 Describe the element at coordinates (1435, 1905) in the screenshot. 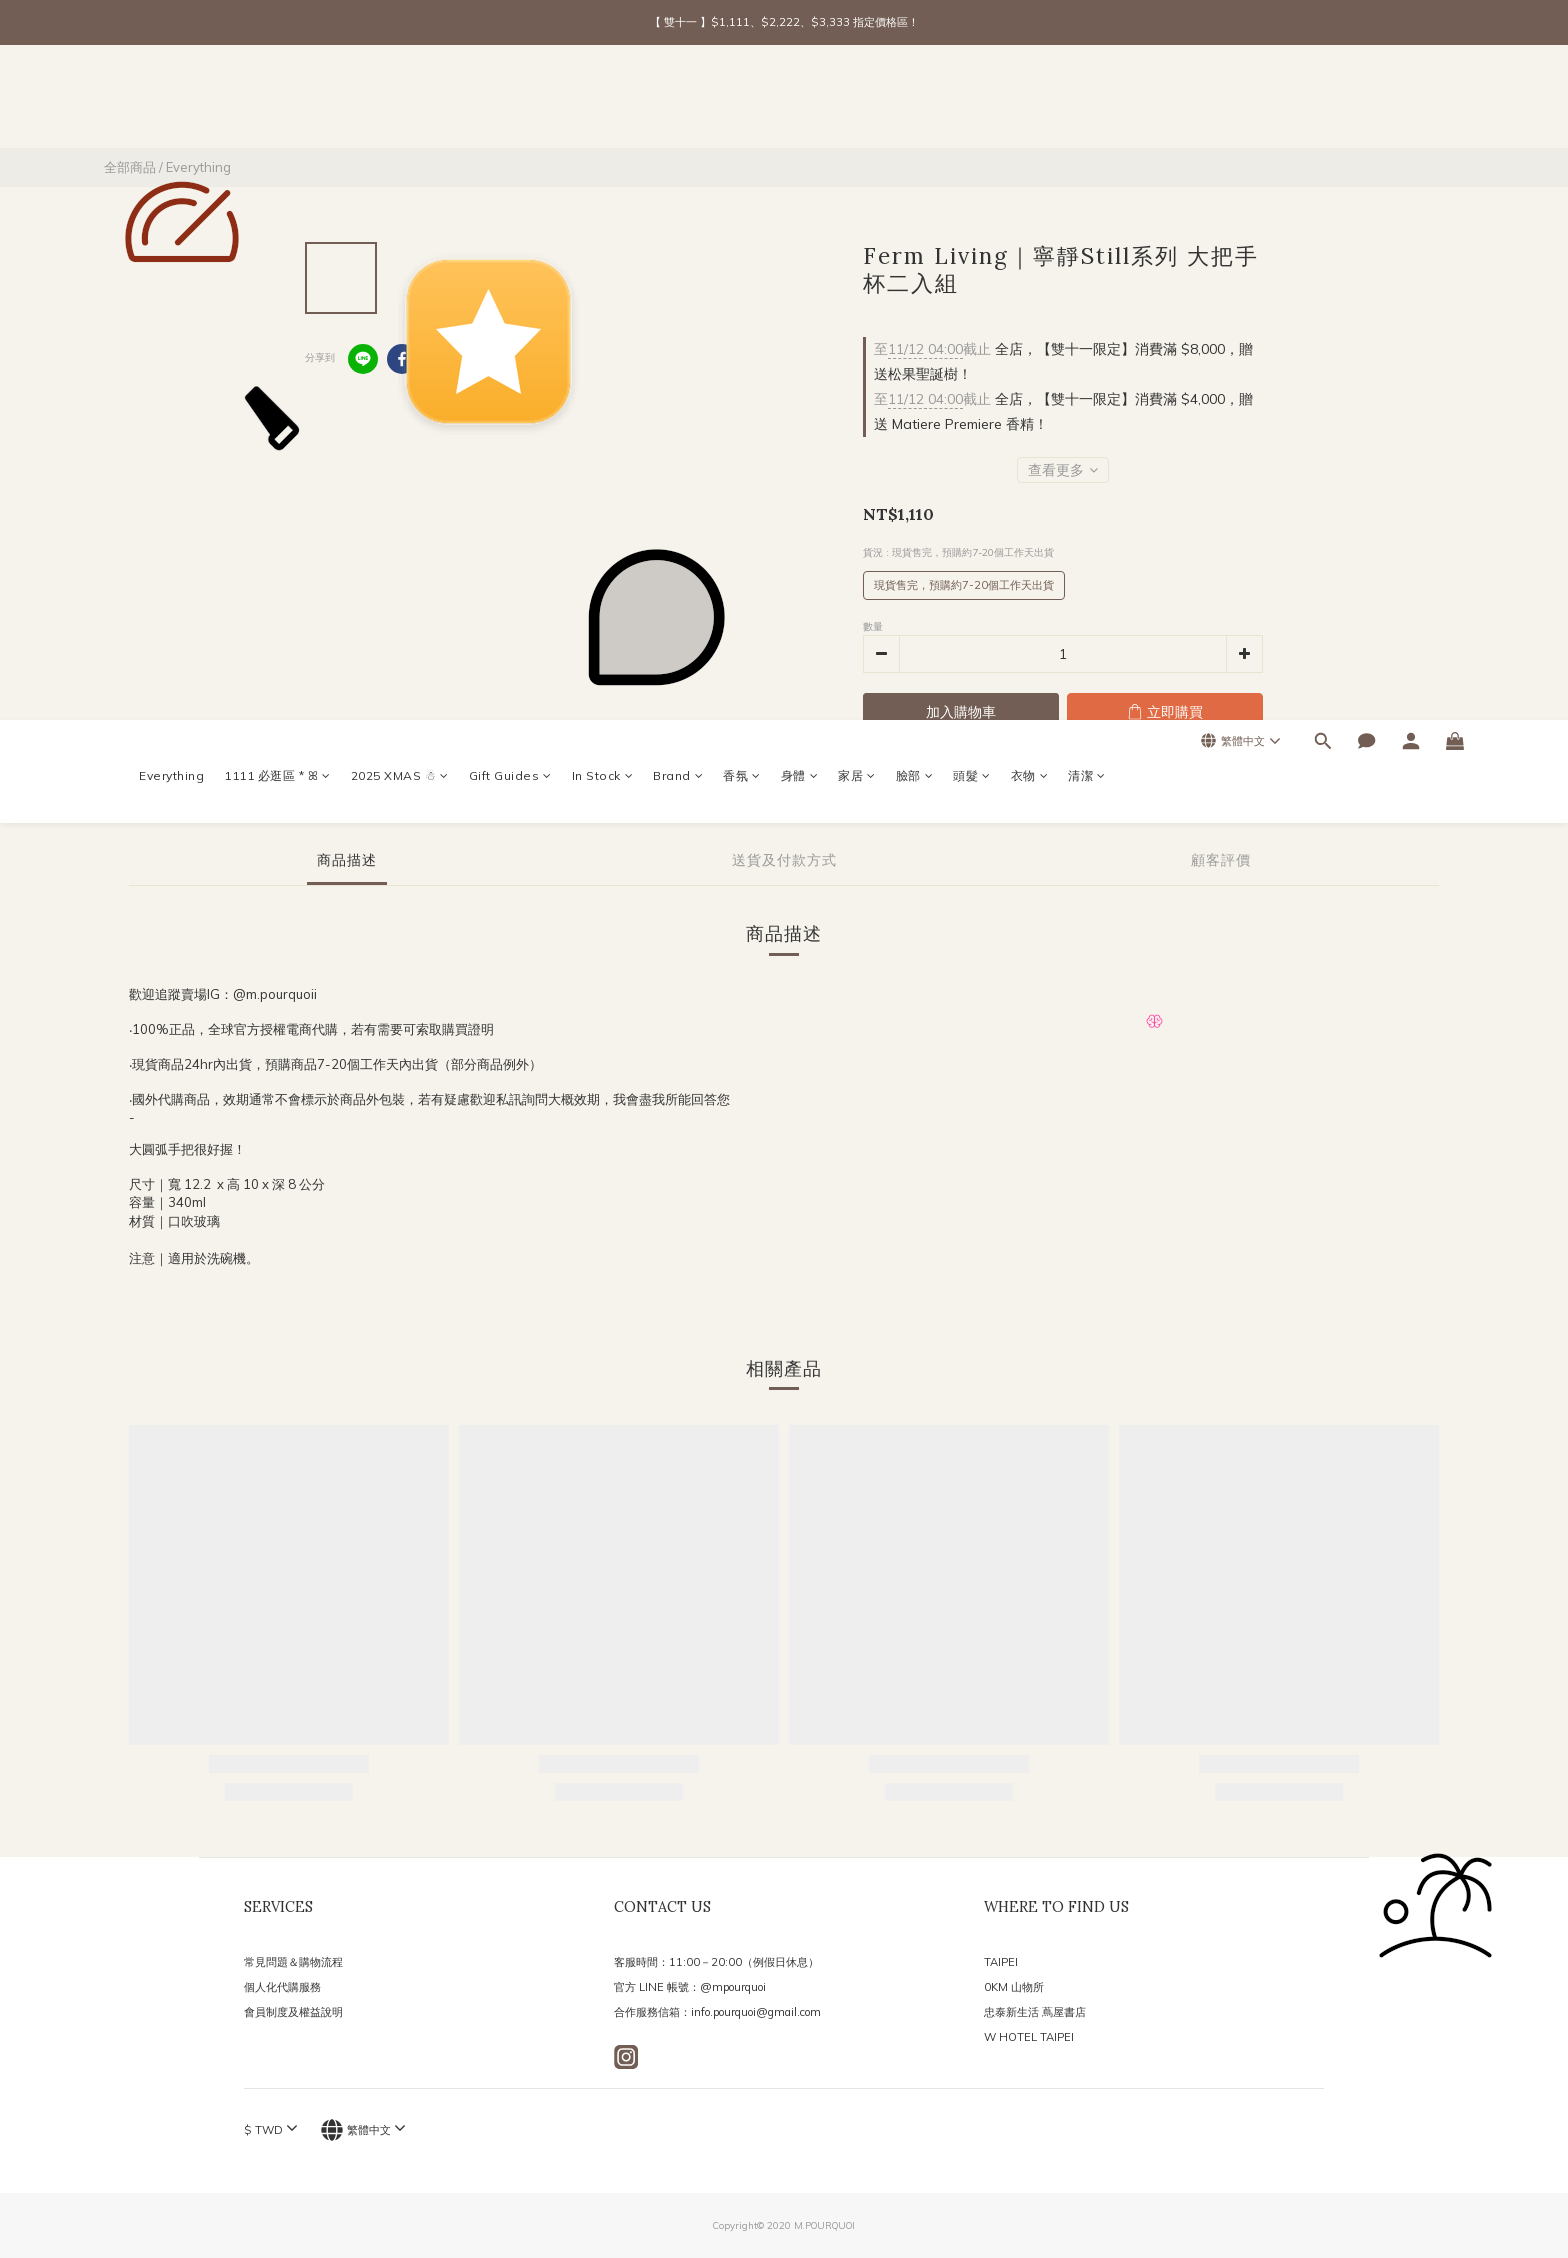

I see `vacation or travel mode` at that location.